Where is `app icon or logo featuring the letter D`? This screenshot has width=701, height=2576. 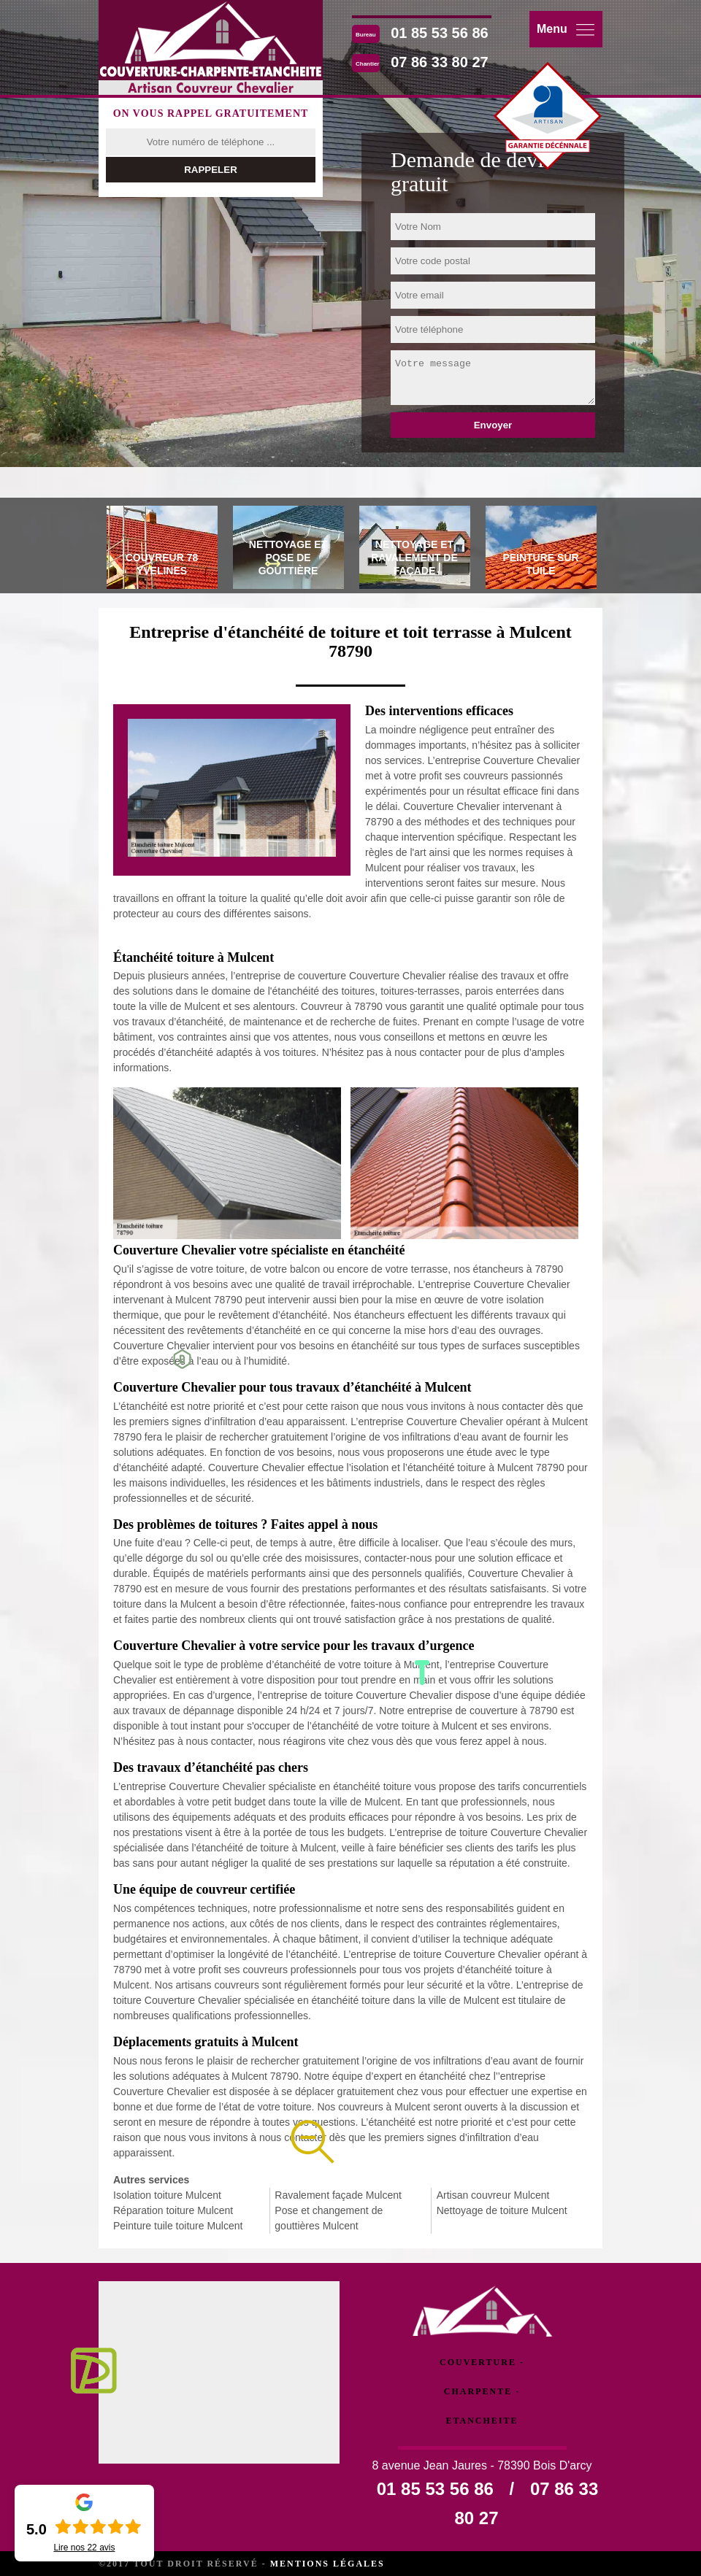
app icon or logo featuring the letter D is located at coordinates (182, 1359).